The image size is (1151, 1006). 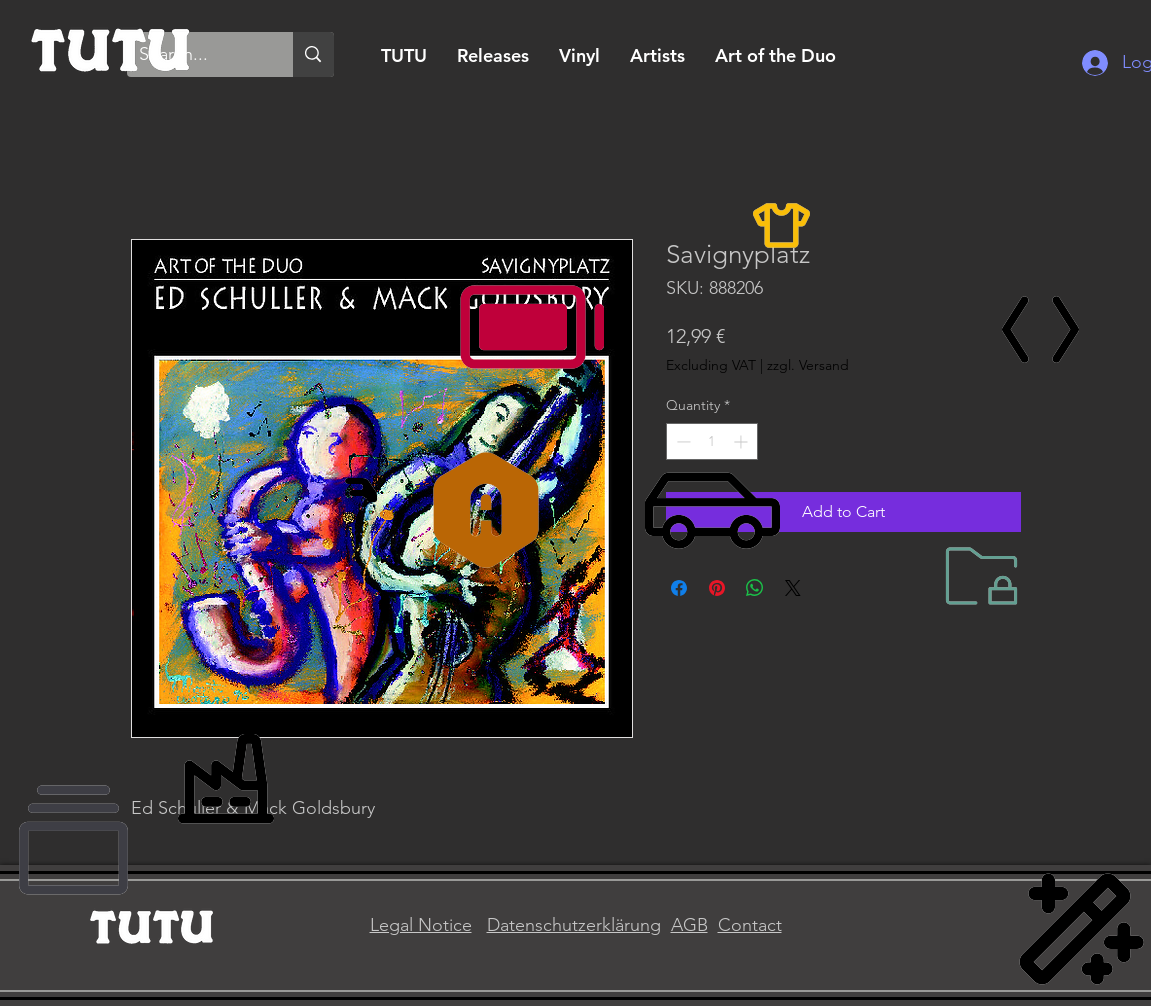 What do you see at coordinates (1040, 329) in the screenshot?
I see `view or edit source code` at bounding box center [1040, 329].